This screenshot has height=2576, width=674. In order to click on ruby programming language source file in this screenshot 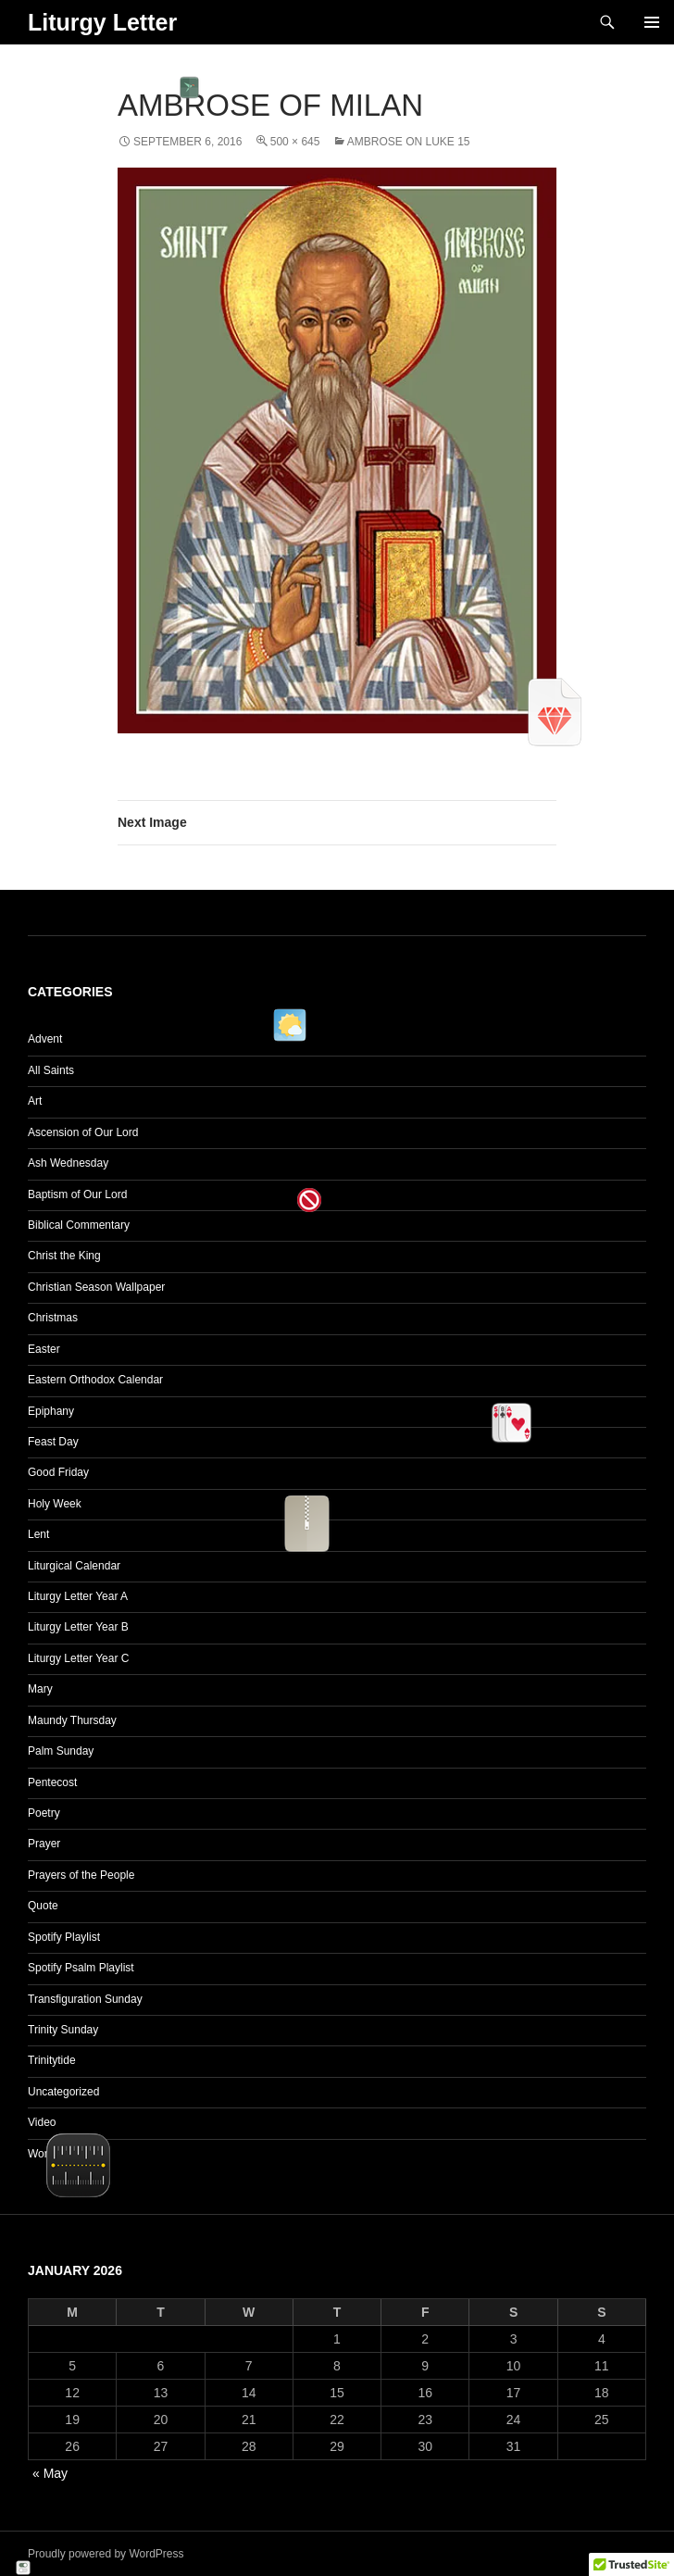, I will do `click(555, 712)`.